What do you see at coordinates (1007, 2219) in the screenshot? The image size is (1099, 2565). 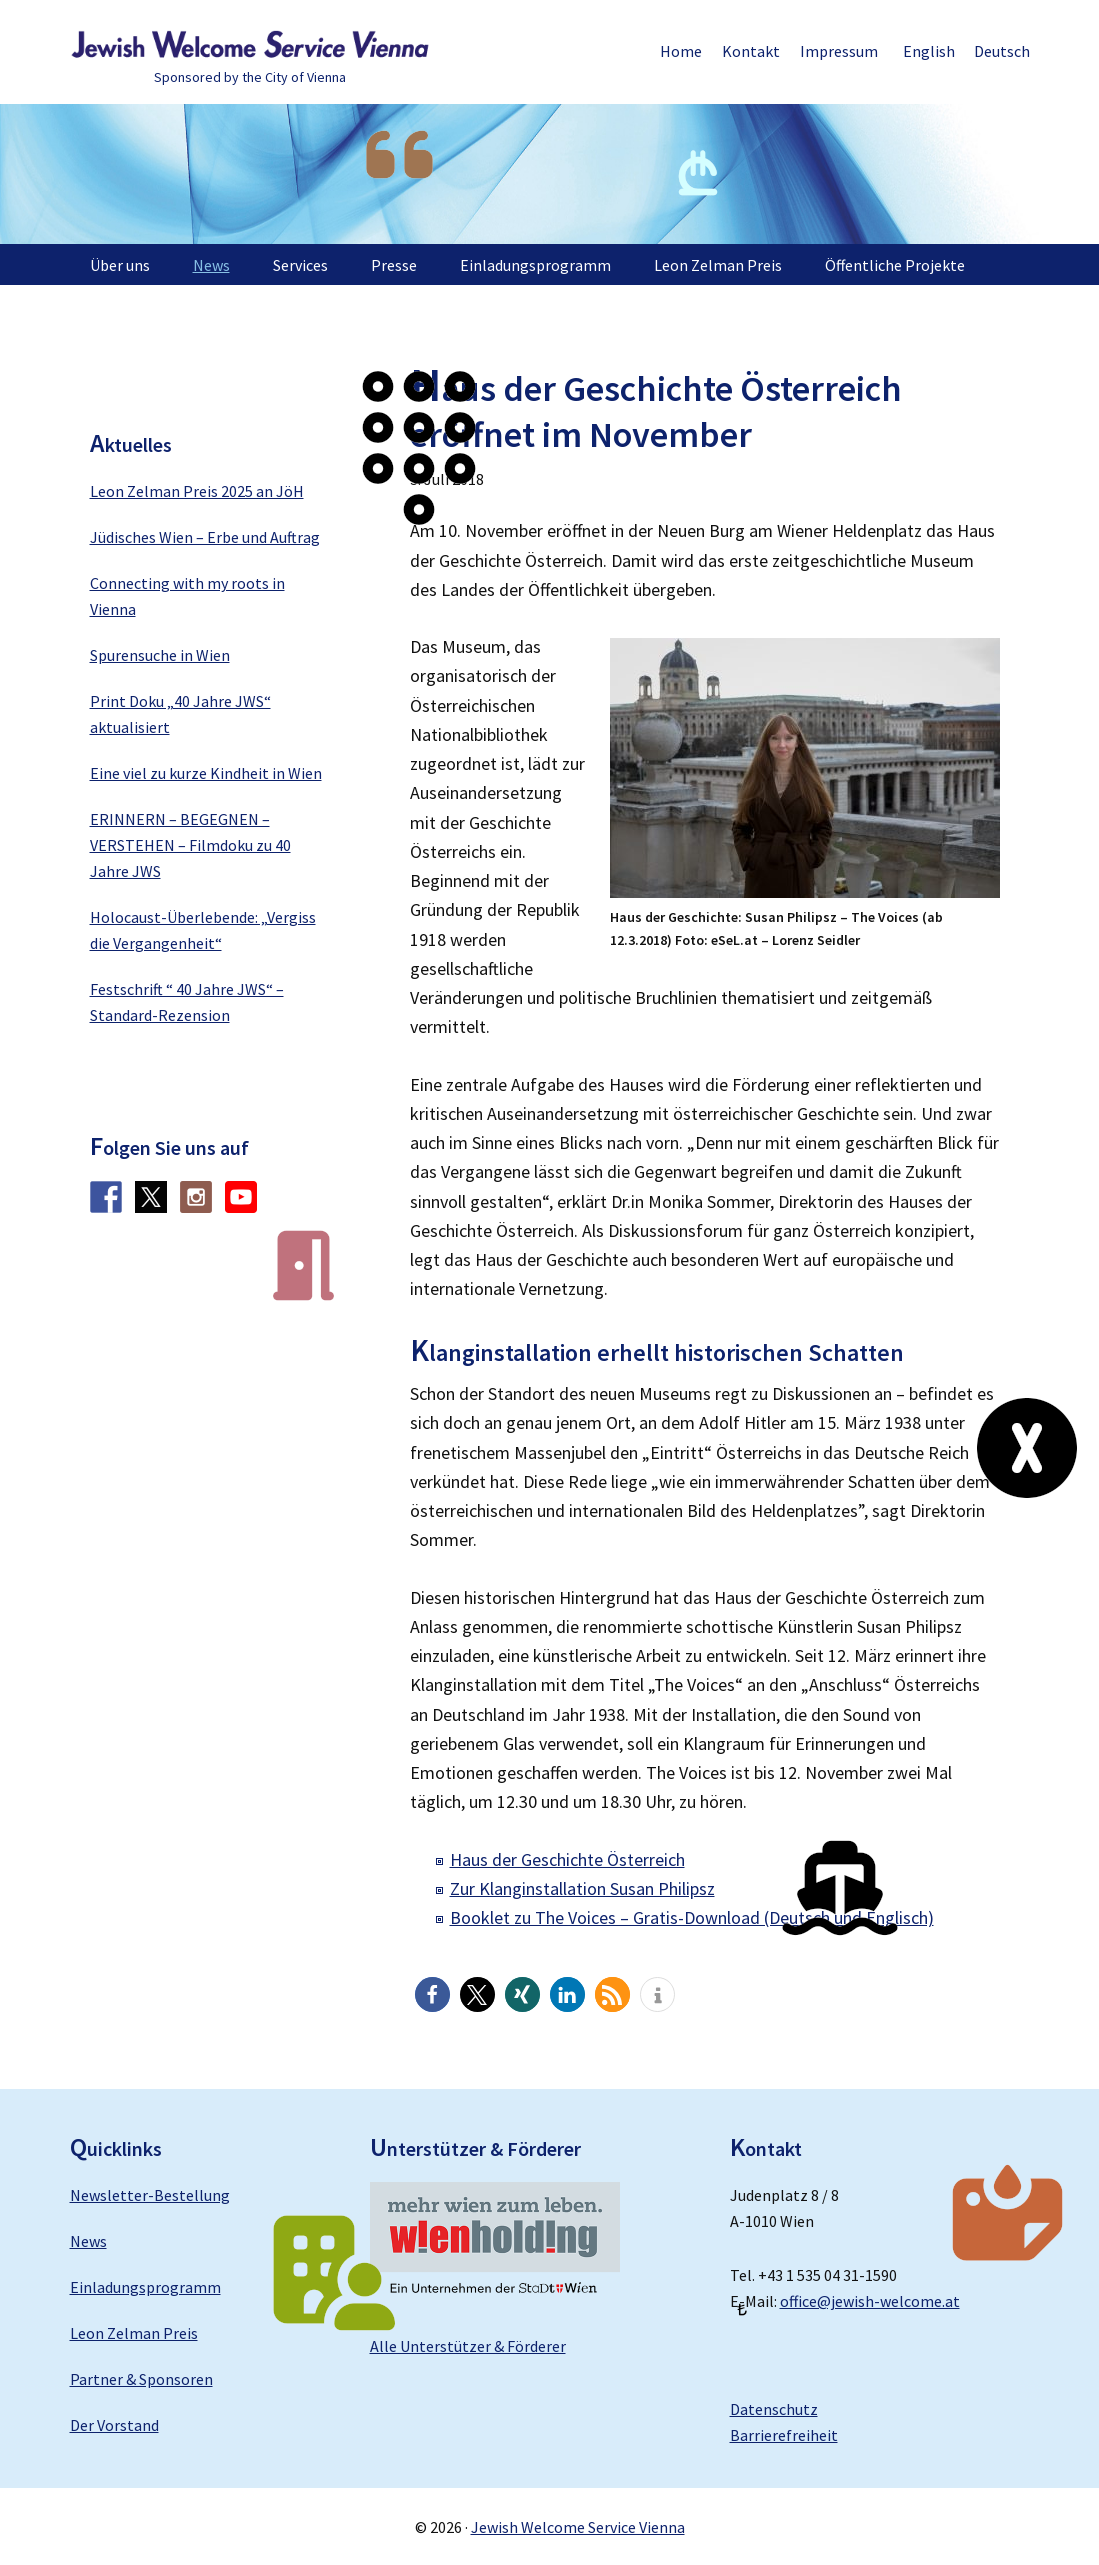 I see `indicates waterproof or water-resistant covering` at bounding box center [1007, 2219].